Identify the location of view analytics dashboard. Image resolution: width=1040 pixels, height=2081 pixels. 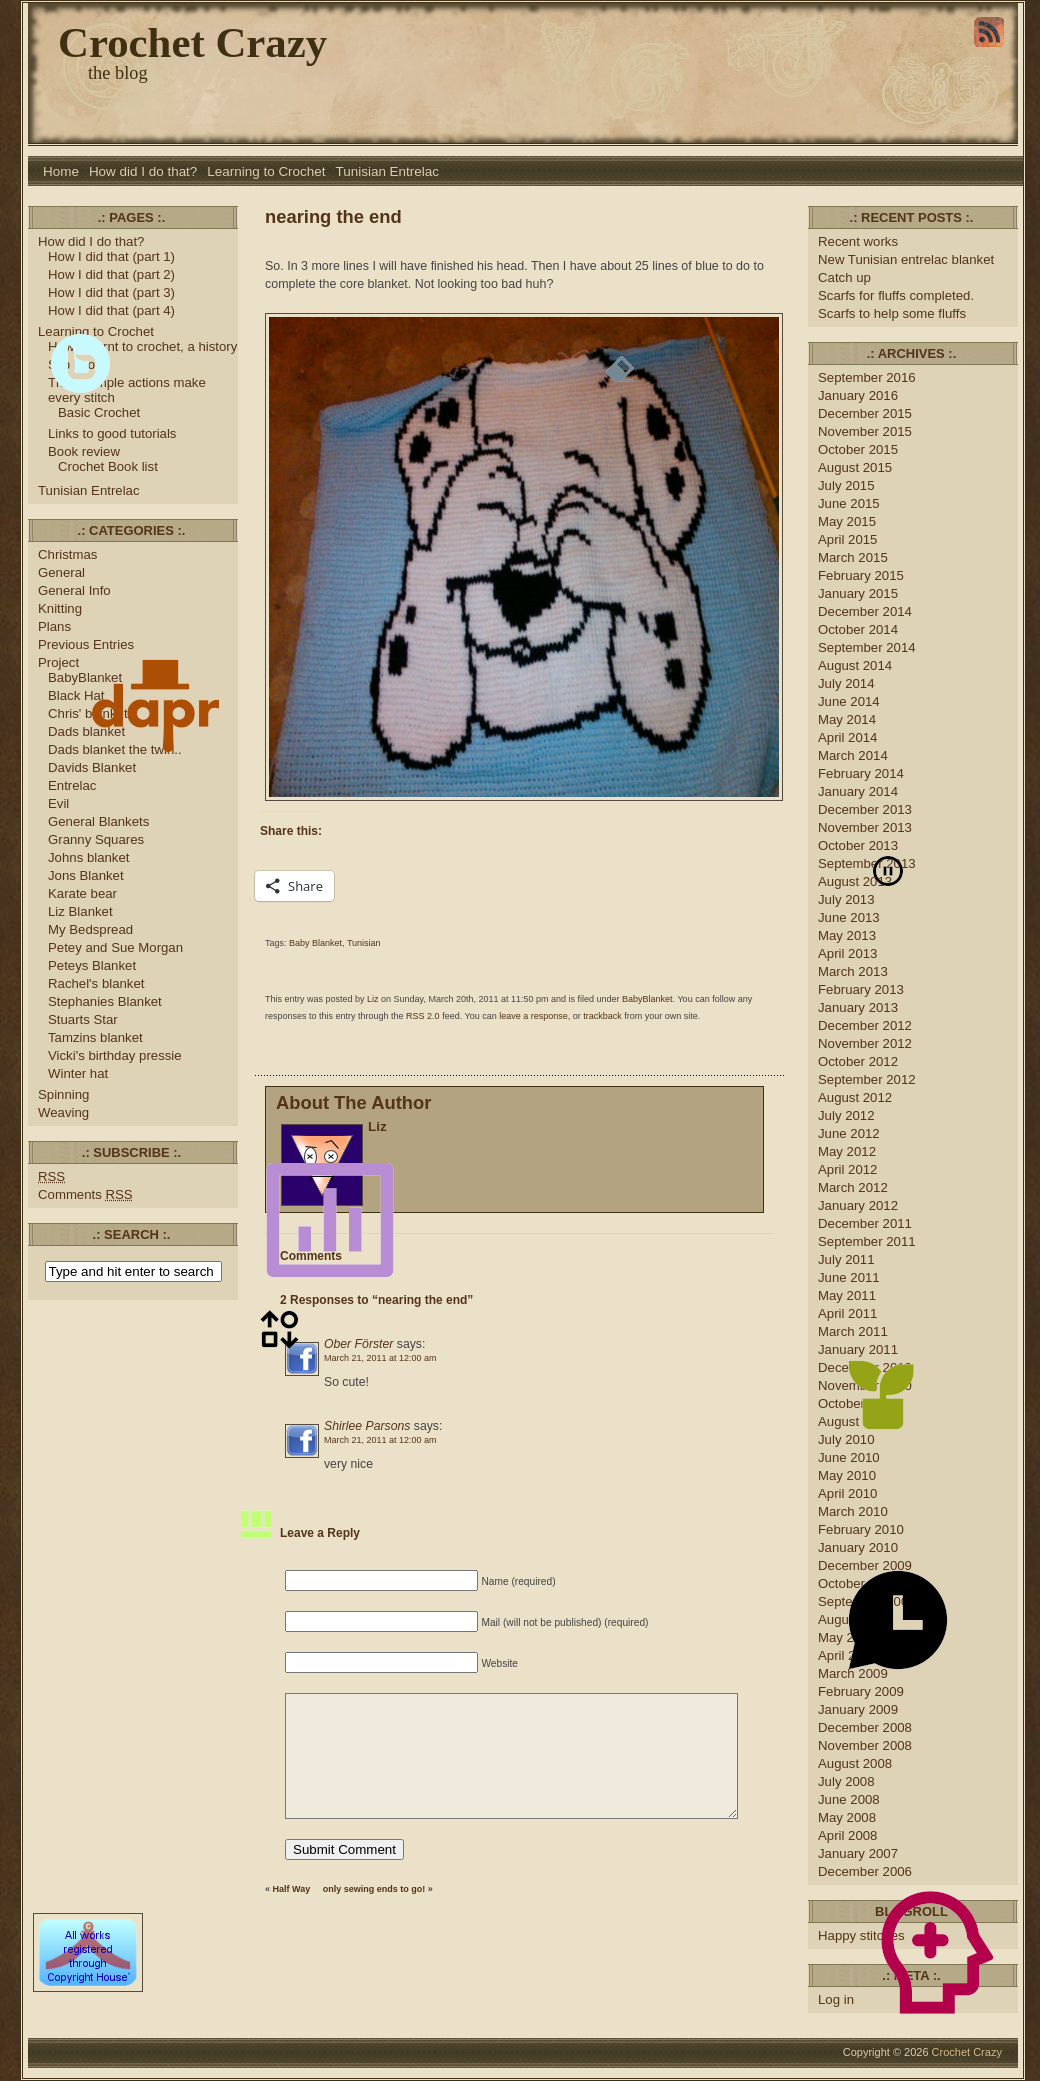
(330, 1220).